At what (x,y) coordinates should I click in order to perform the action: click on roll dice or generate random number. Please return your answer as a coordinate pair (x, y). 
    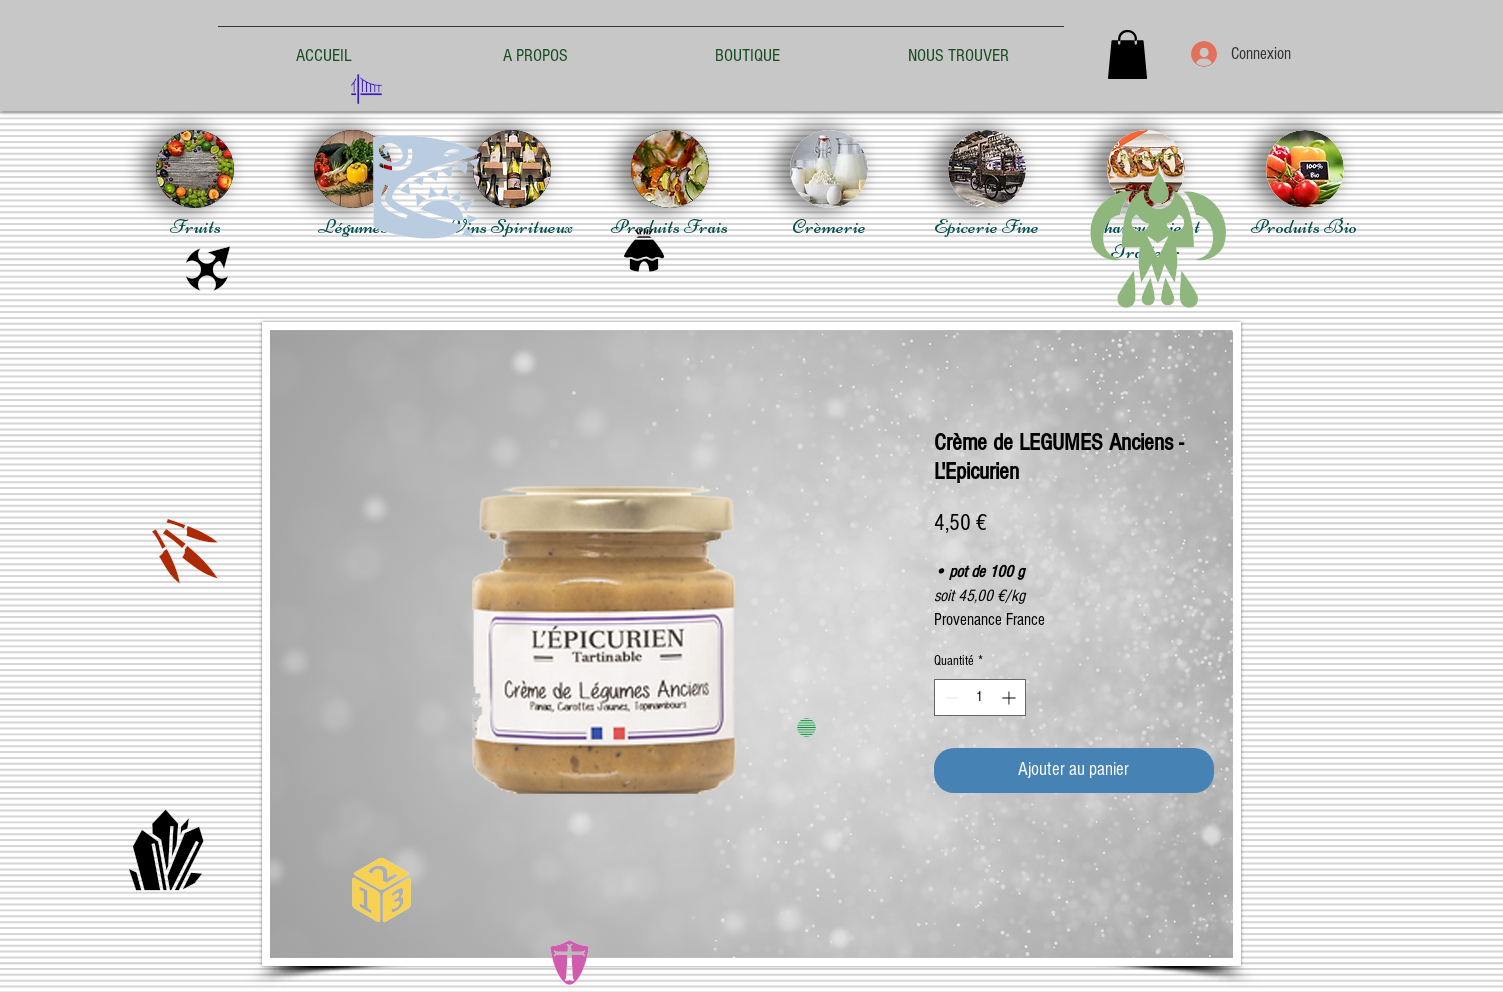
    Looking at the image, I should click on (381, 890).